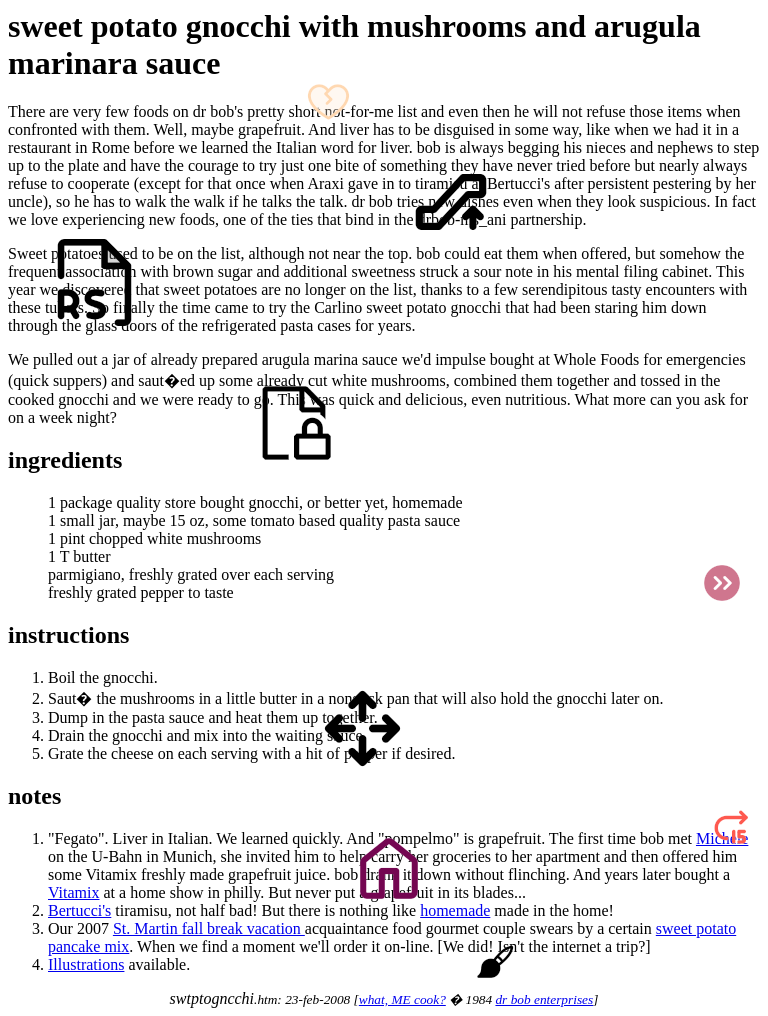 This screenshot has width=768, height=1016. What do you see at coordinates (362, 728) in the screenshot?
I see `expand to fullscreen mode` at bounding box center [362, 728].